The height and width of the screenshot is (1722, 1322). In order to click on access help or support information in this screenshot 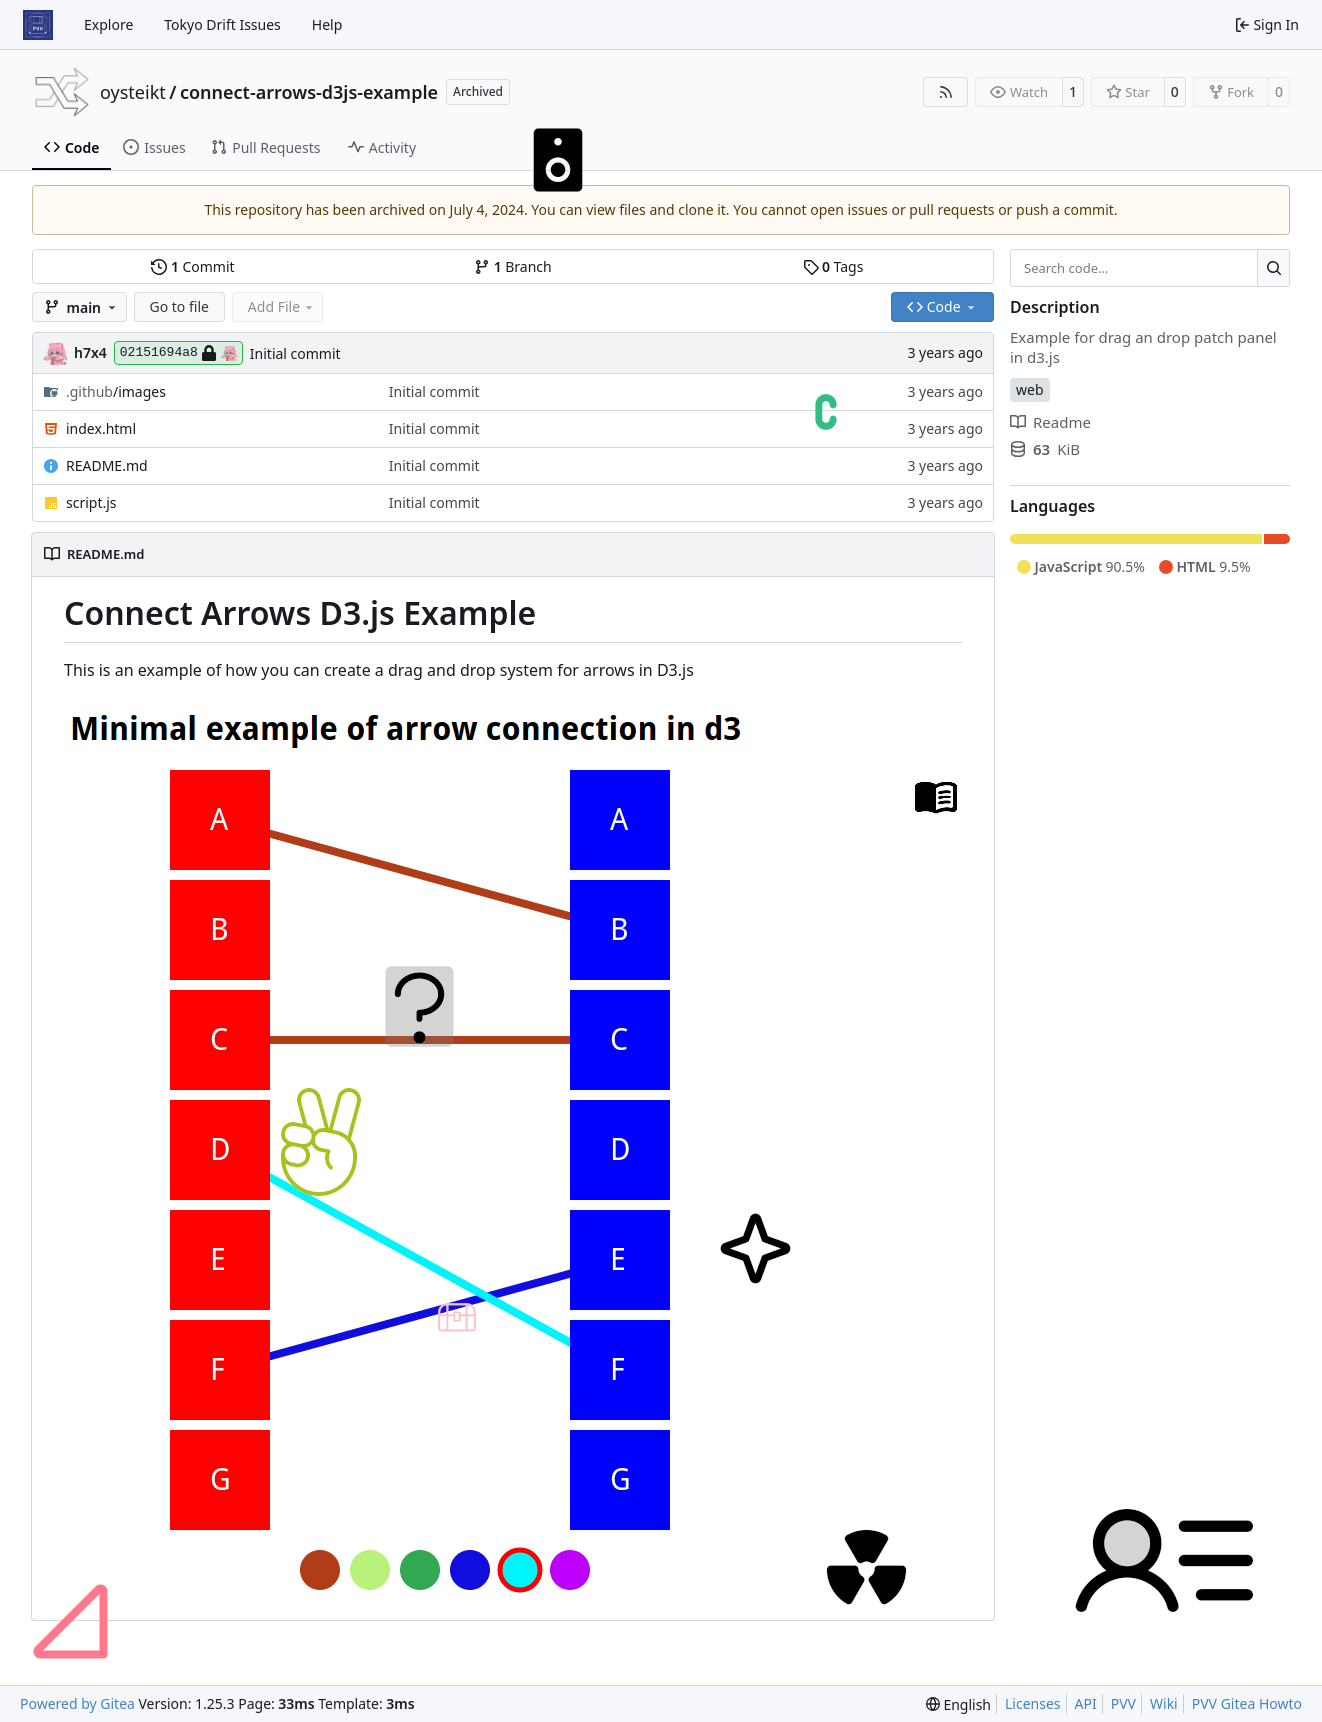, I will do `click(419, 1006)`.